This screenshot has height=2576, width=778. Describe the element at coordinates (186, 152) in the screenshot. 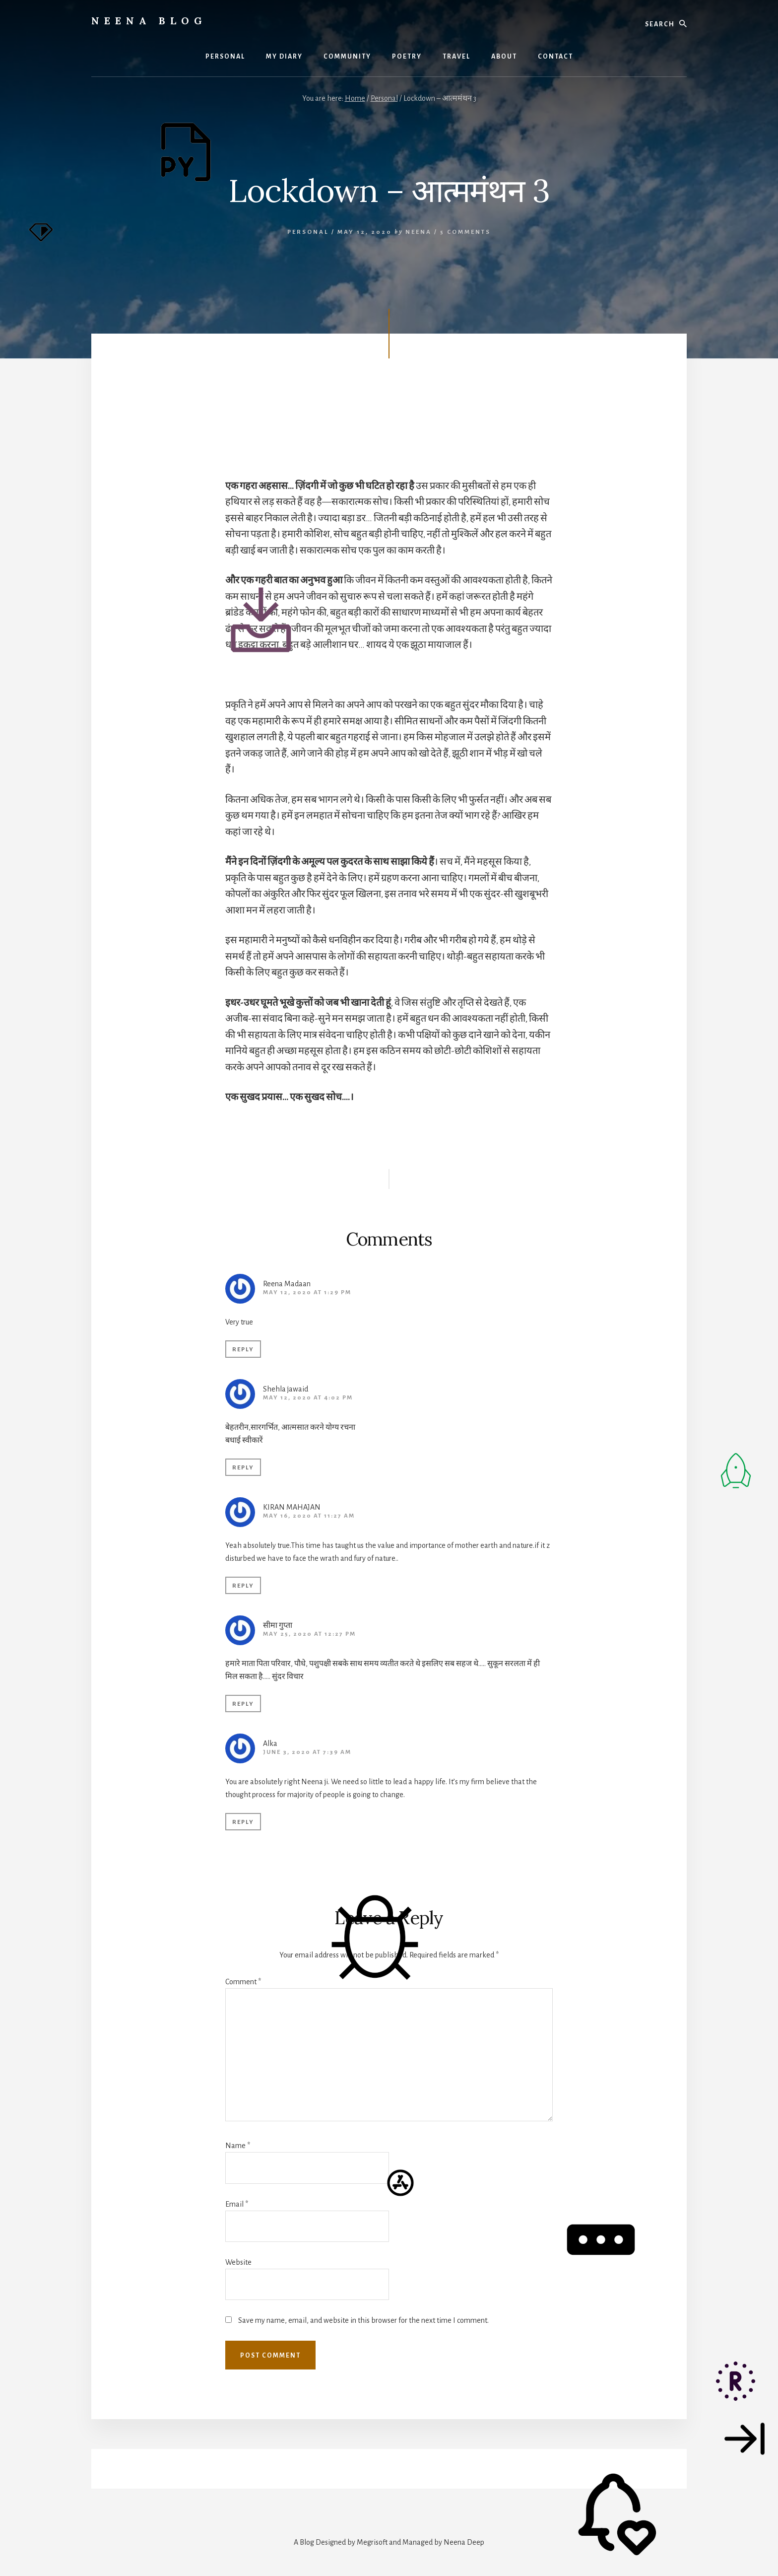

I see `a python script or .py file` at that location.